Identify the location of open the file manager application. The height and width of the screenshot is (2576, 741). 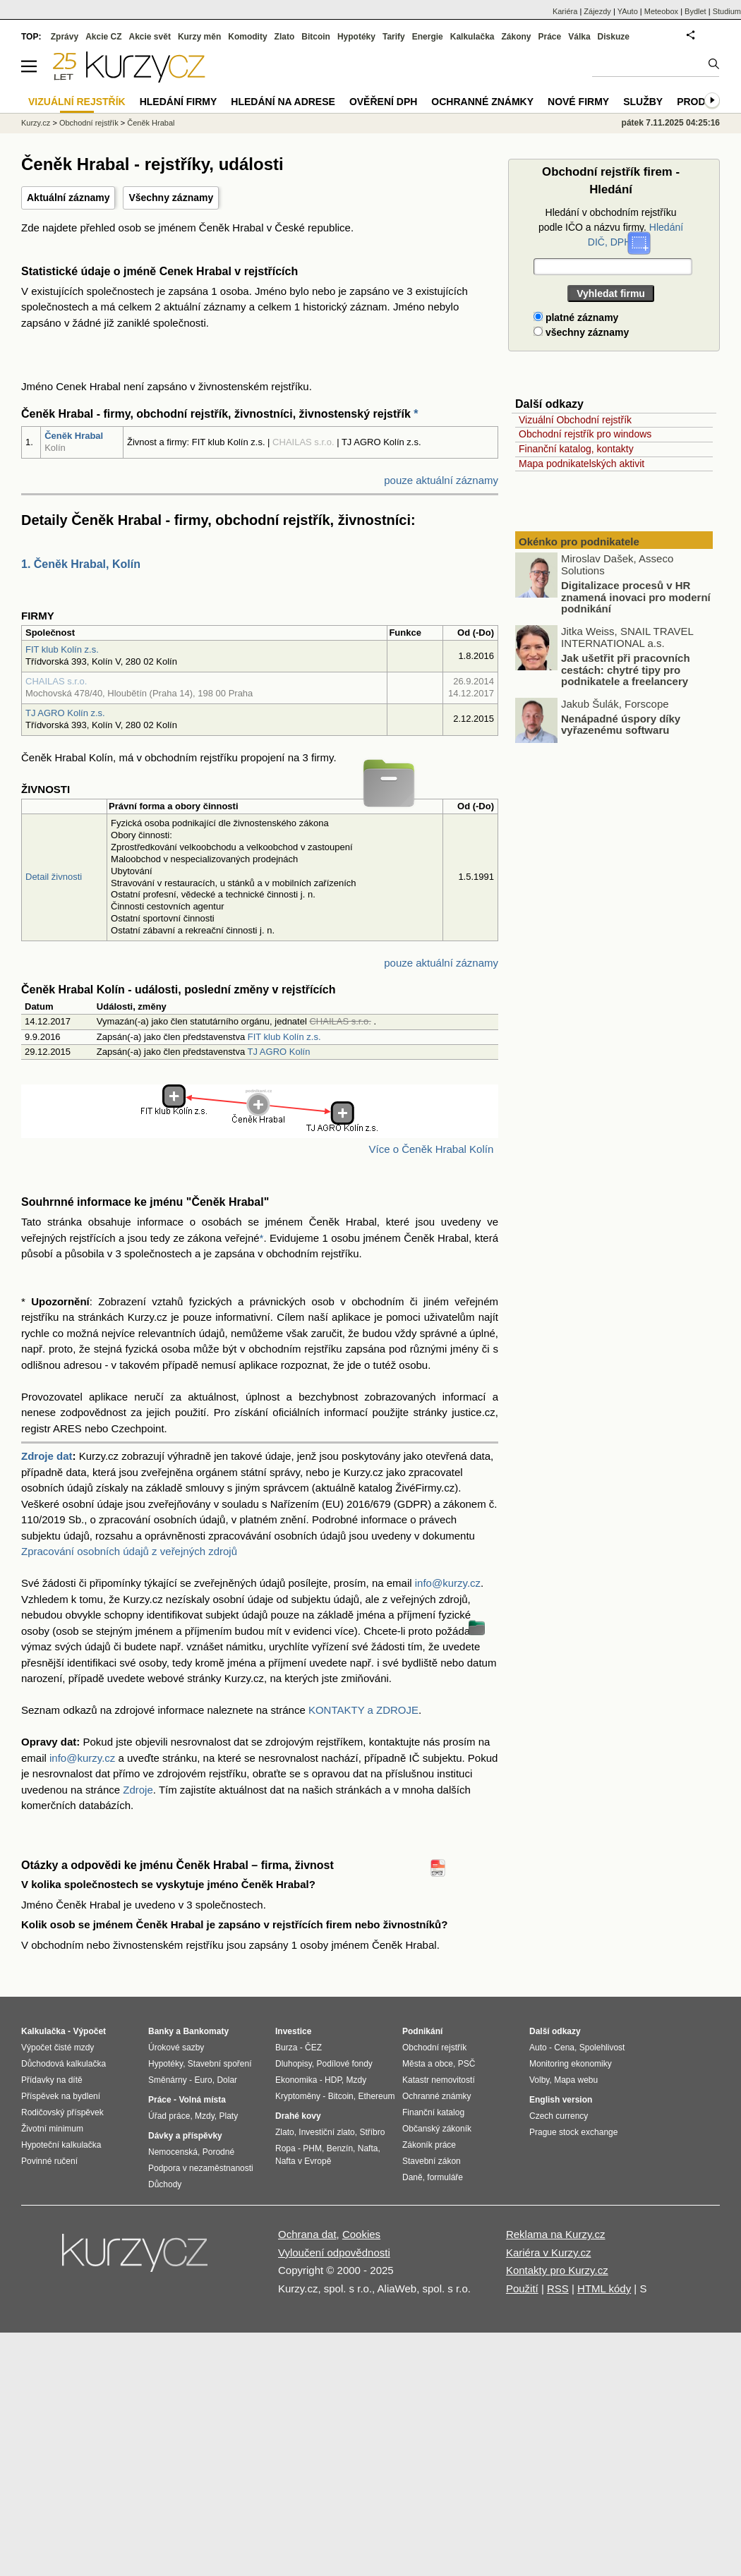
(389, 783).